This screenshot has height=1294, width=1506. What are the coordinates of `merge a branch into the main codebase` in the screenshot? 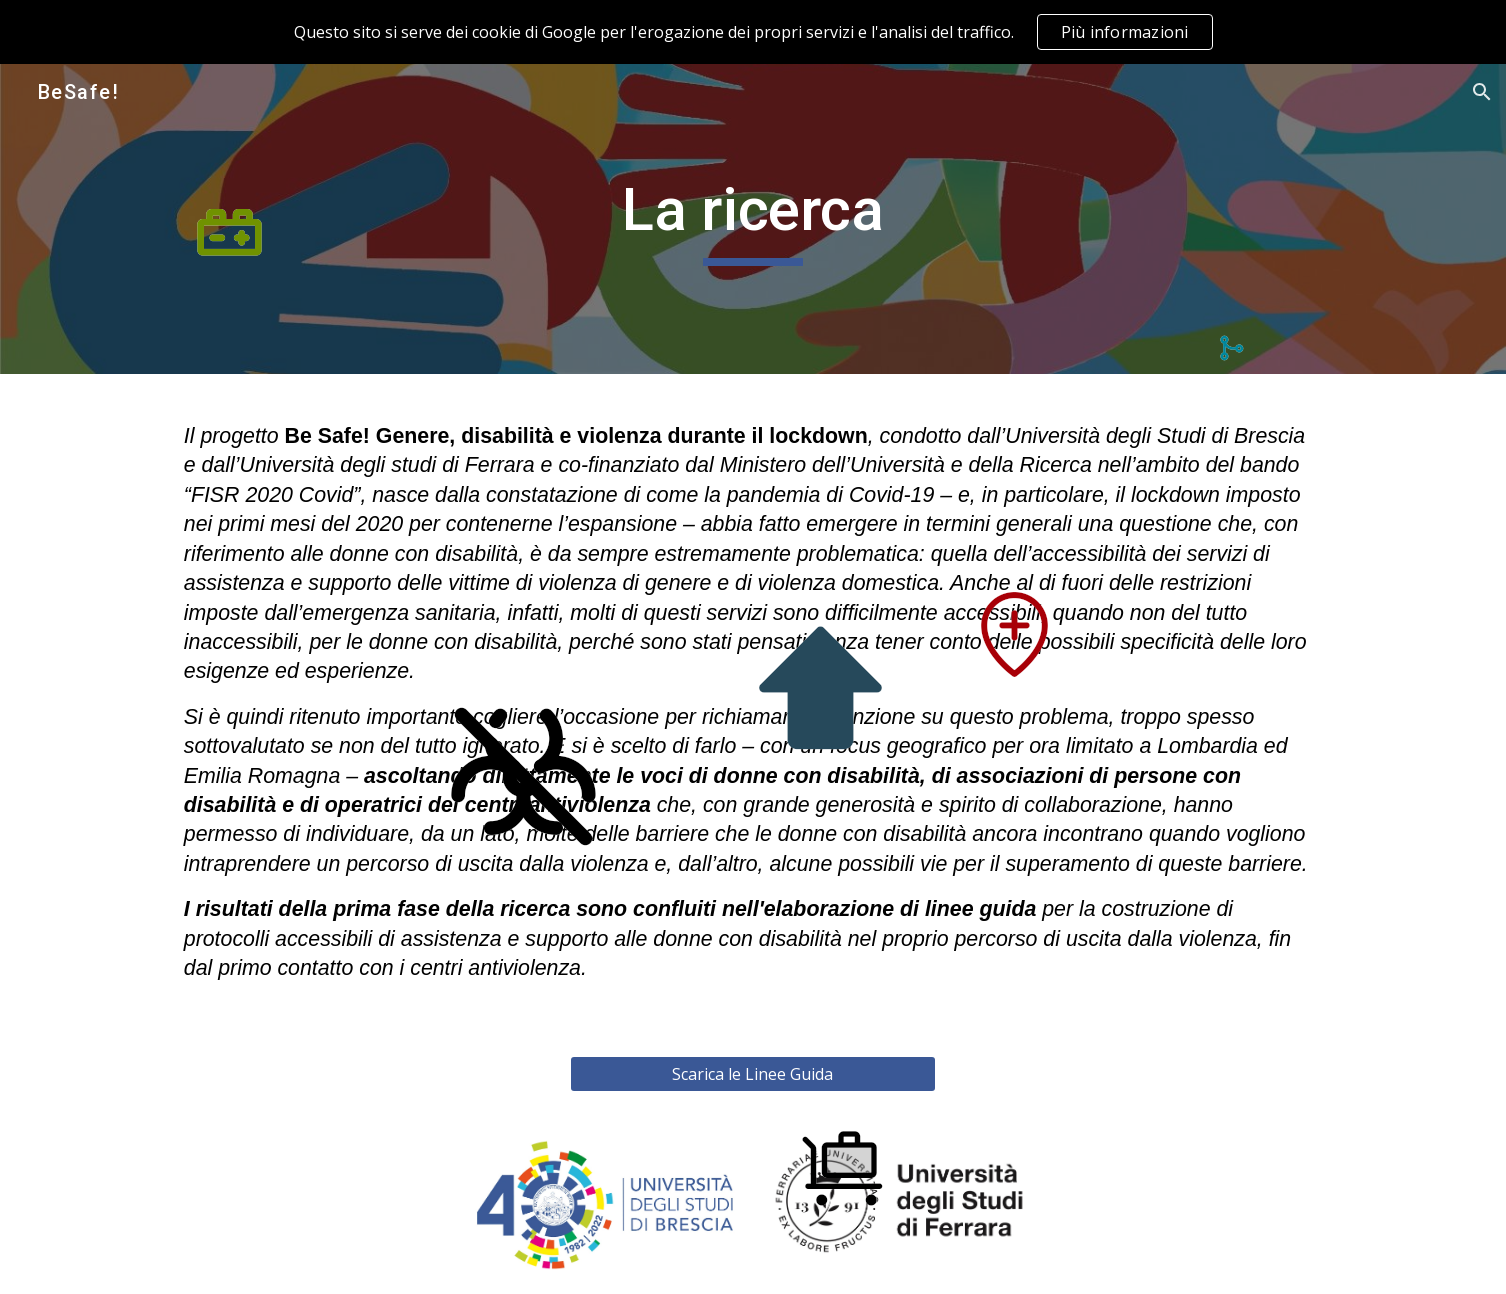 It's located at (1231, 348).